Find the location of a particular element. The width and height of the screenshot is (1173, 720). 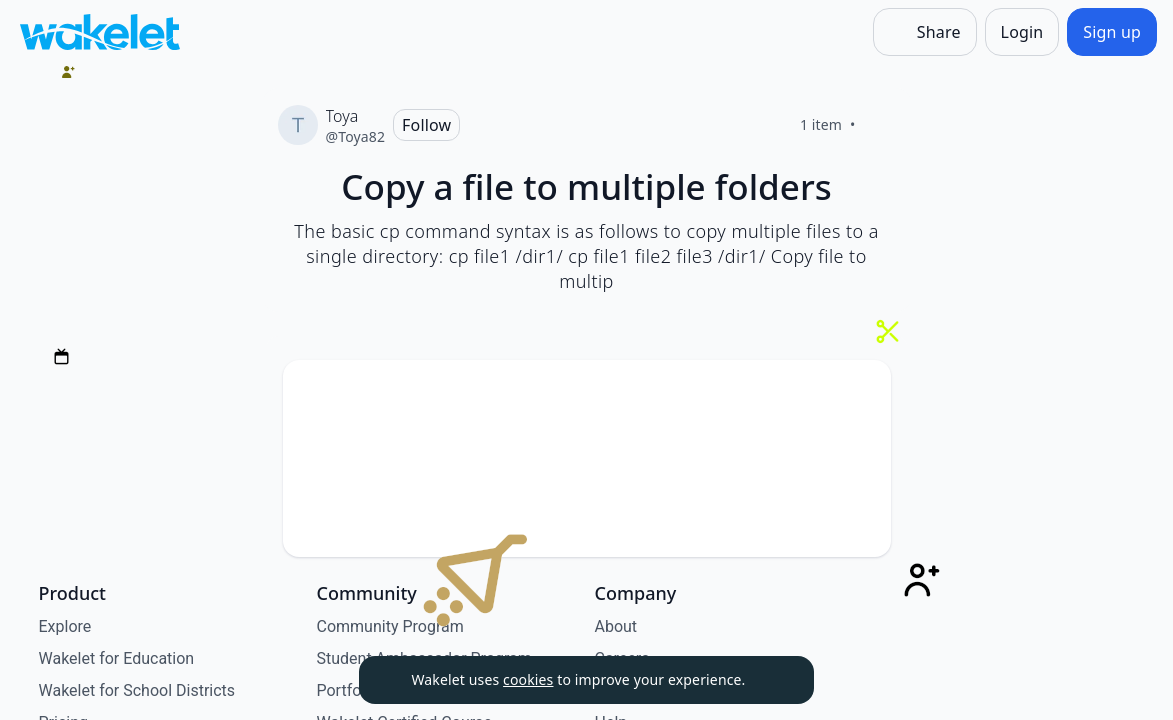

access tv or video streaming is located at coordinates (61, 356).